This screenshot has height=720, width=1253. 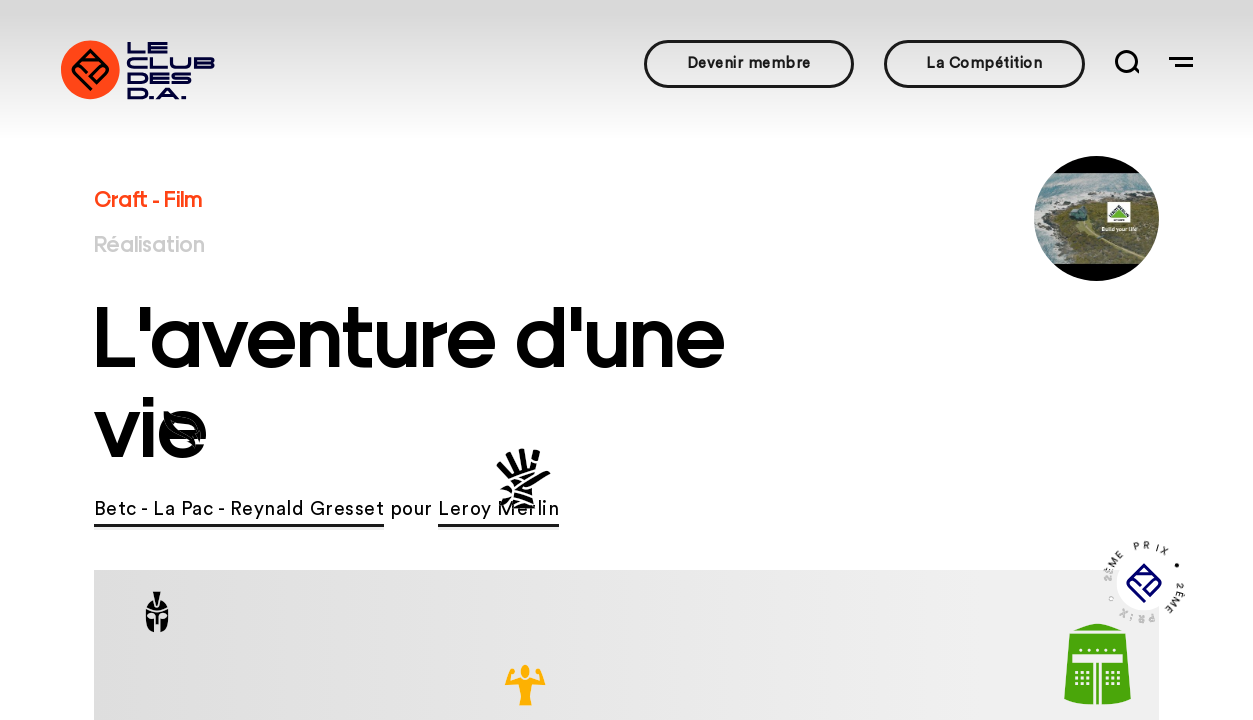 What do you see at coordinates (1097, 665) in the screenshot?
I see `select knight or heavy armor class` at bounding box center [1097, 665].